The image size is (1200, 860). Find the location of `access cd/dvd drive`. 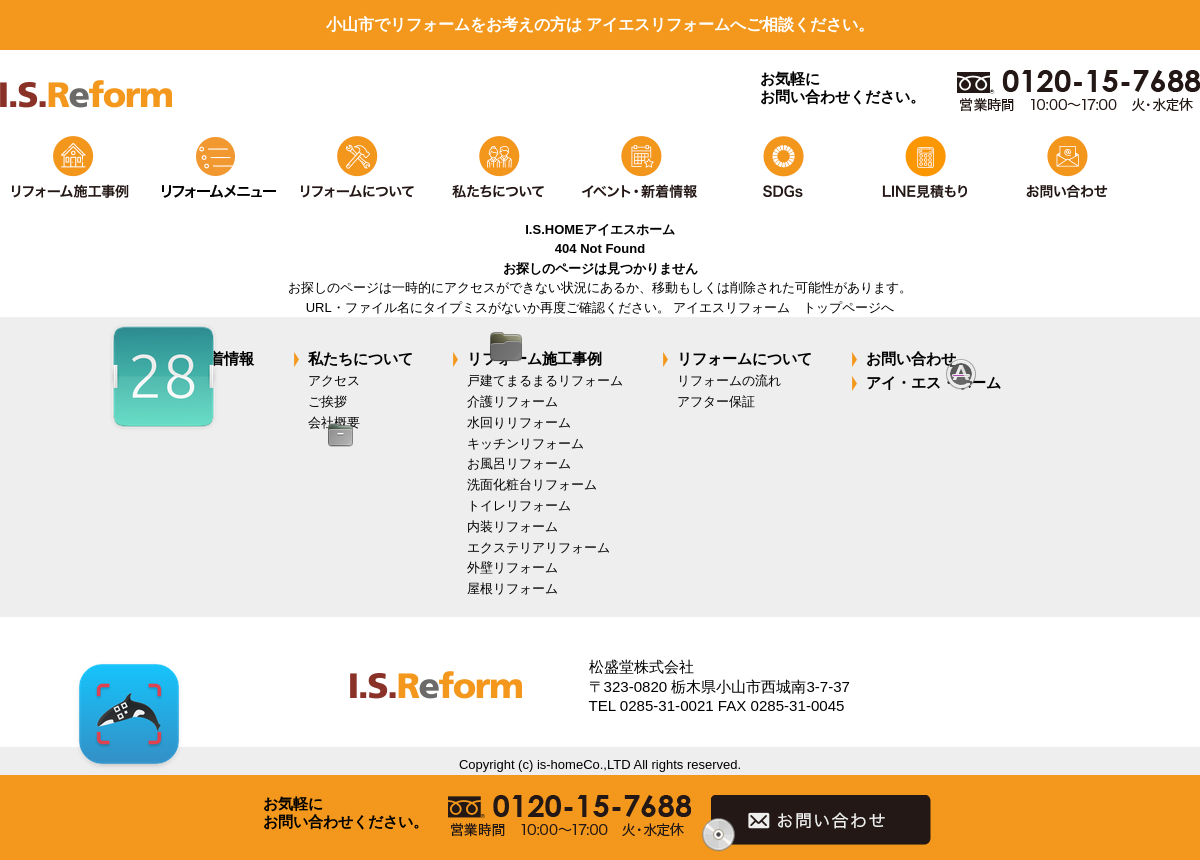

access cd/dvd drive is located at coordinates (718, 834).